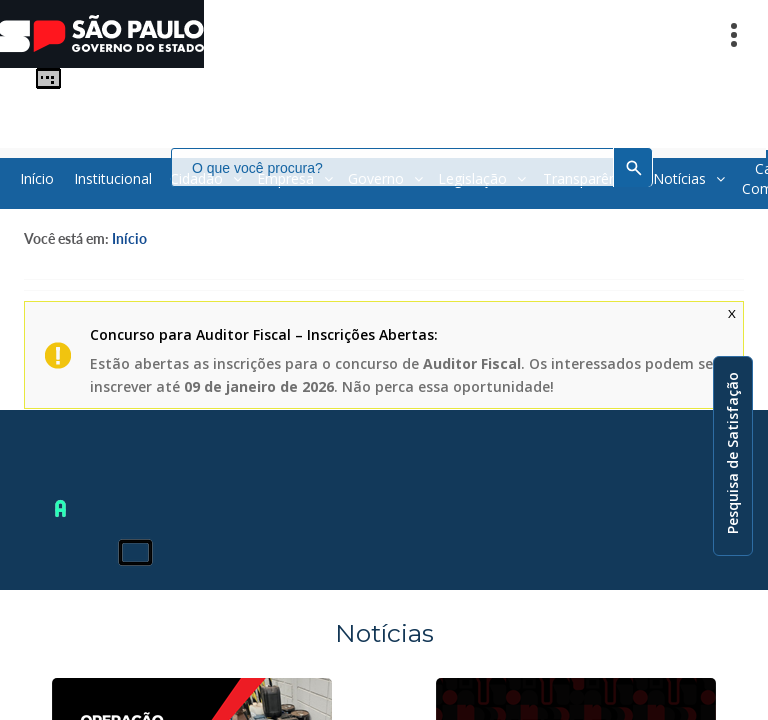 Image resolution: width=768 pixels, height=720 pixels. I want to click on crop image to landscape orientation, so click(135, 552).